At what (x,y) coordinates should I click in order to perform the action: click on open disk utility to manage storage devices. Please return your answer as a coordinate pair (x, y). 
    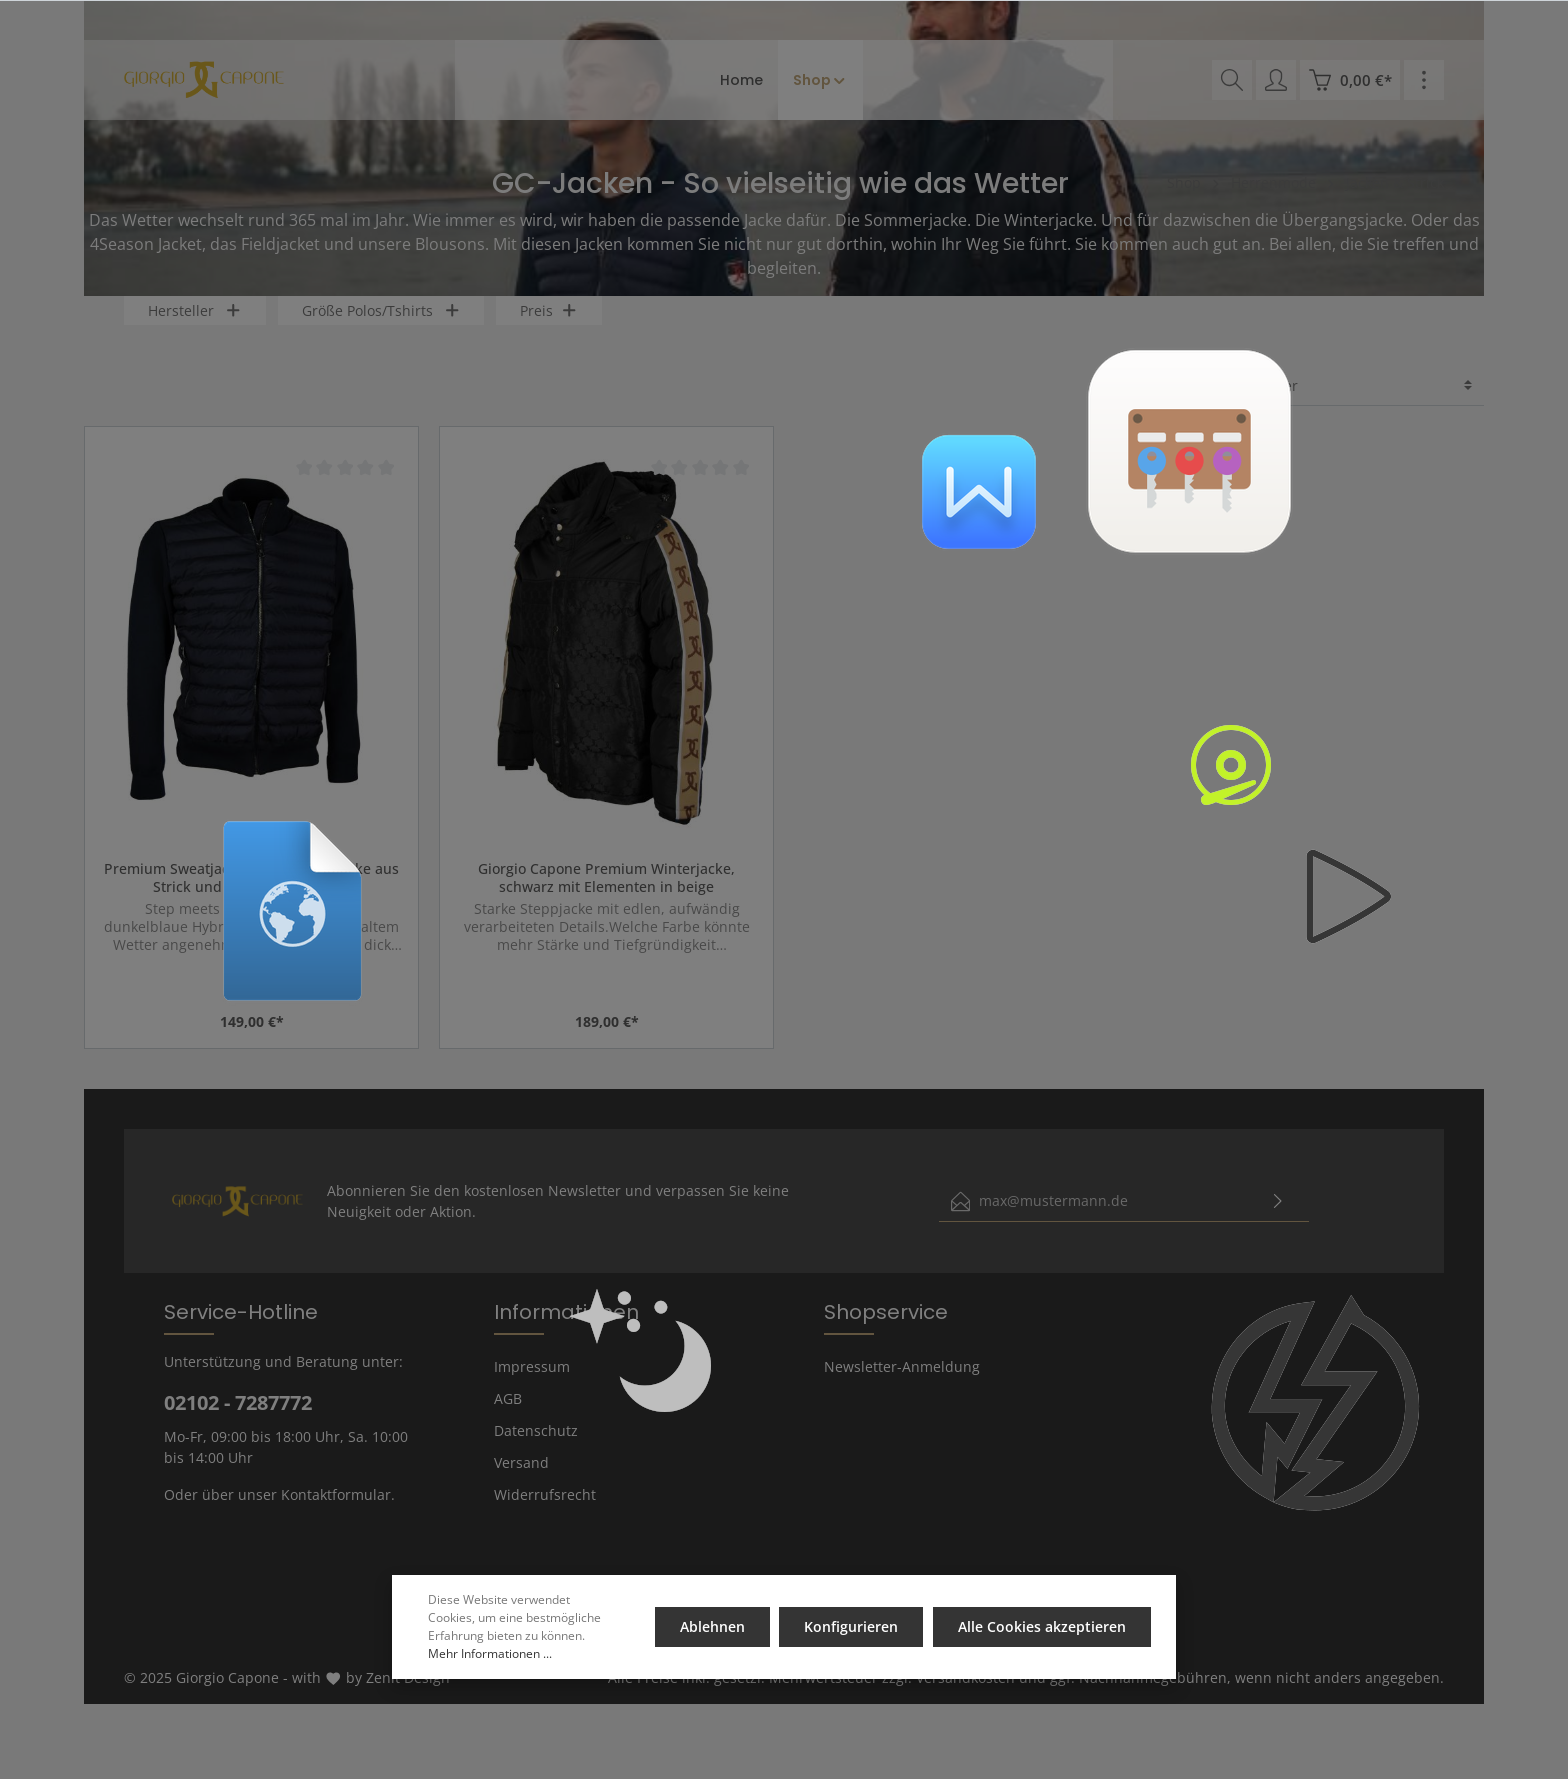
    Looking at the image, I should click on (1231, 765).